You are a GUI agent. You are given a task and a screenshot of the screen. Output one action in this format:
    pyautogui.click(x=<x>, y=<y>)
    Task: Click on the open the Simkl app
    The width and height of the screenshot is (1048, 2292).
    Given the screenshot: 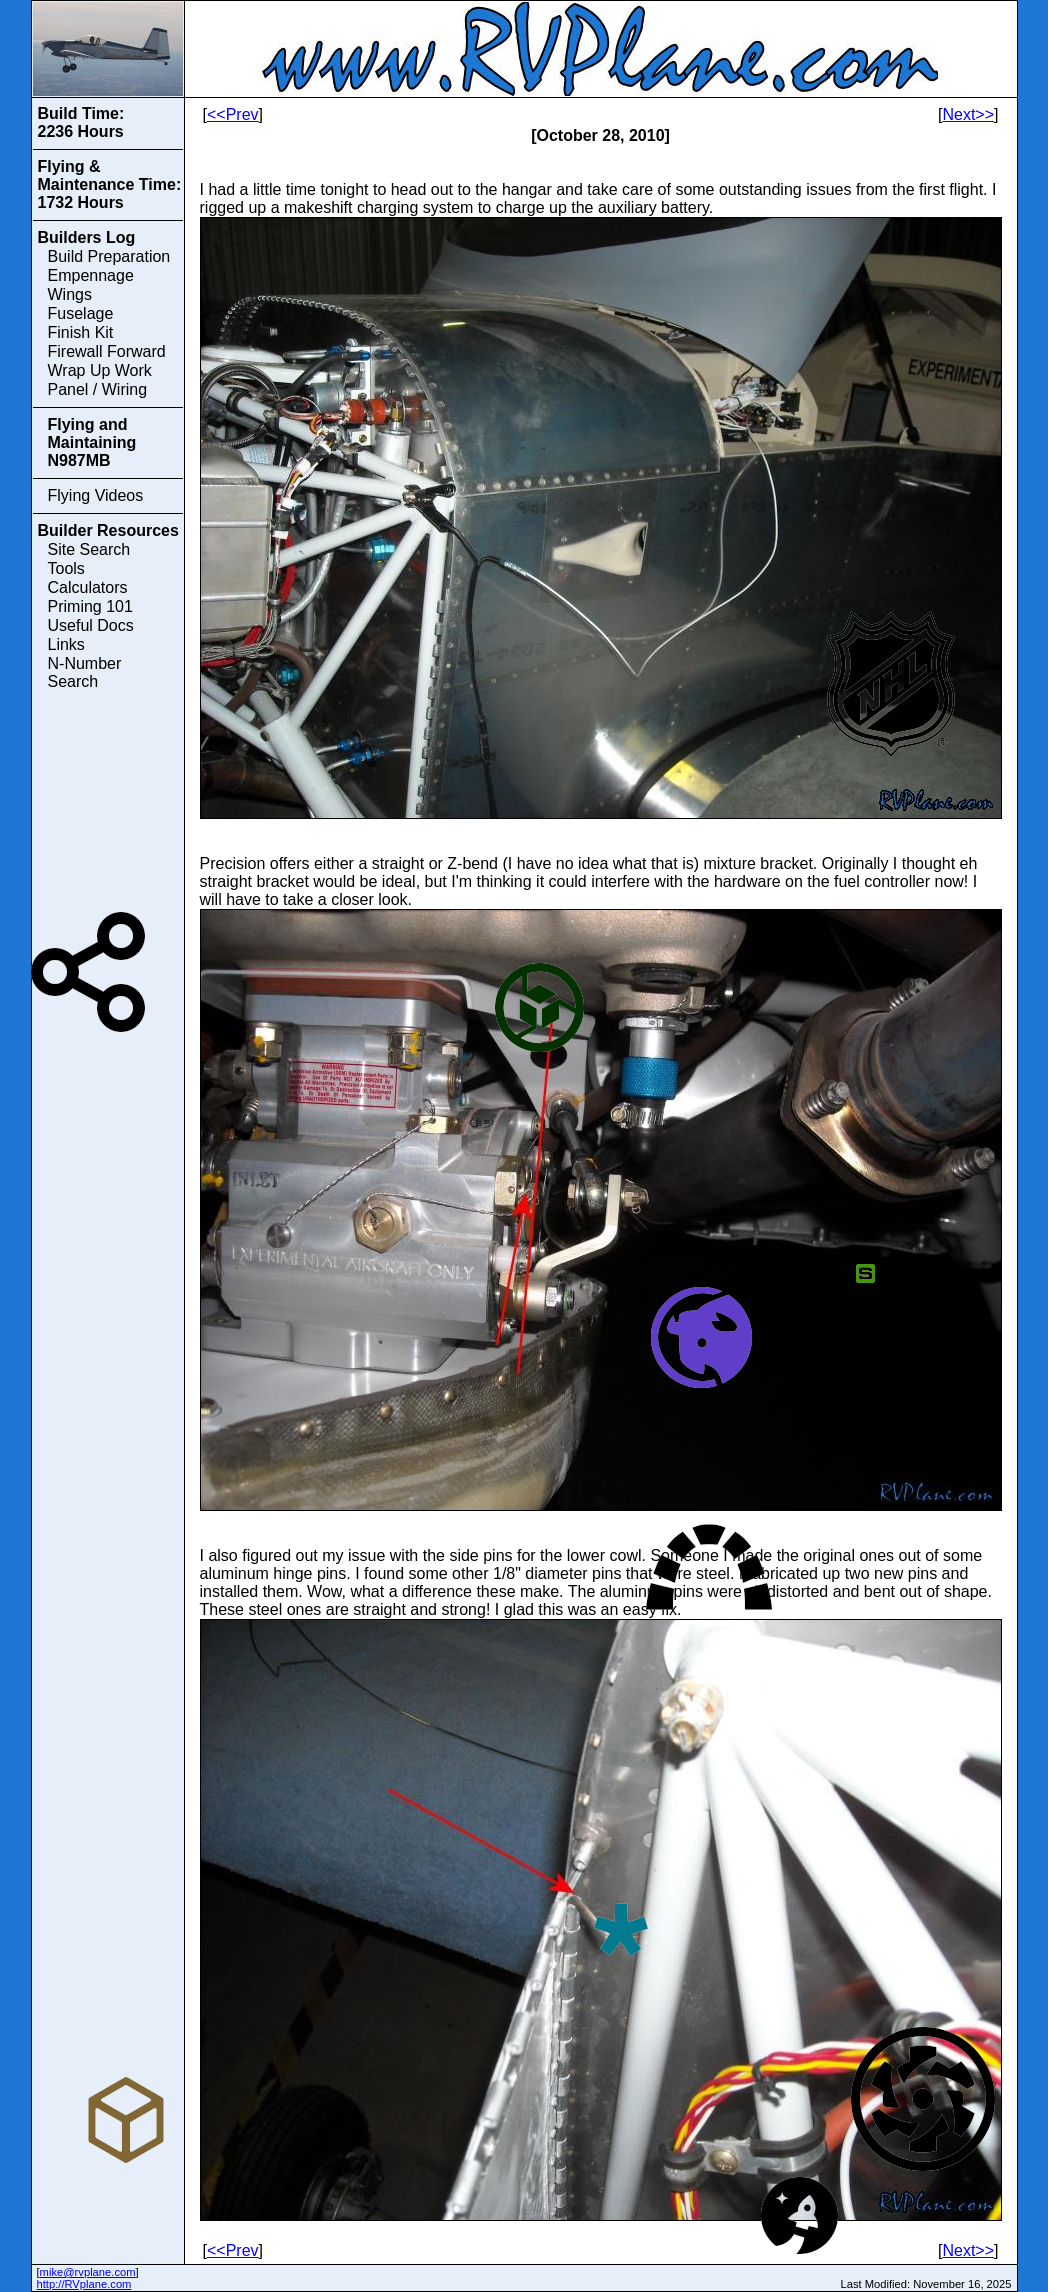 What is the action you would take?
    pyautogui.click(x=865, y=1273)
    